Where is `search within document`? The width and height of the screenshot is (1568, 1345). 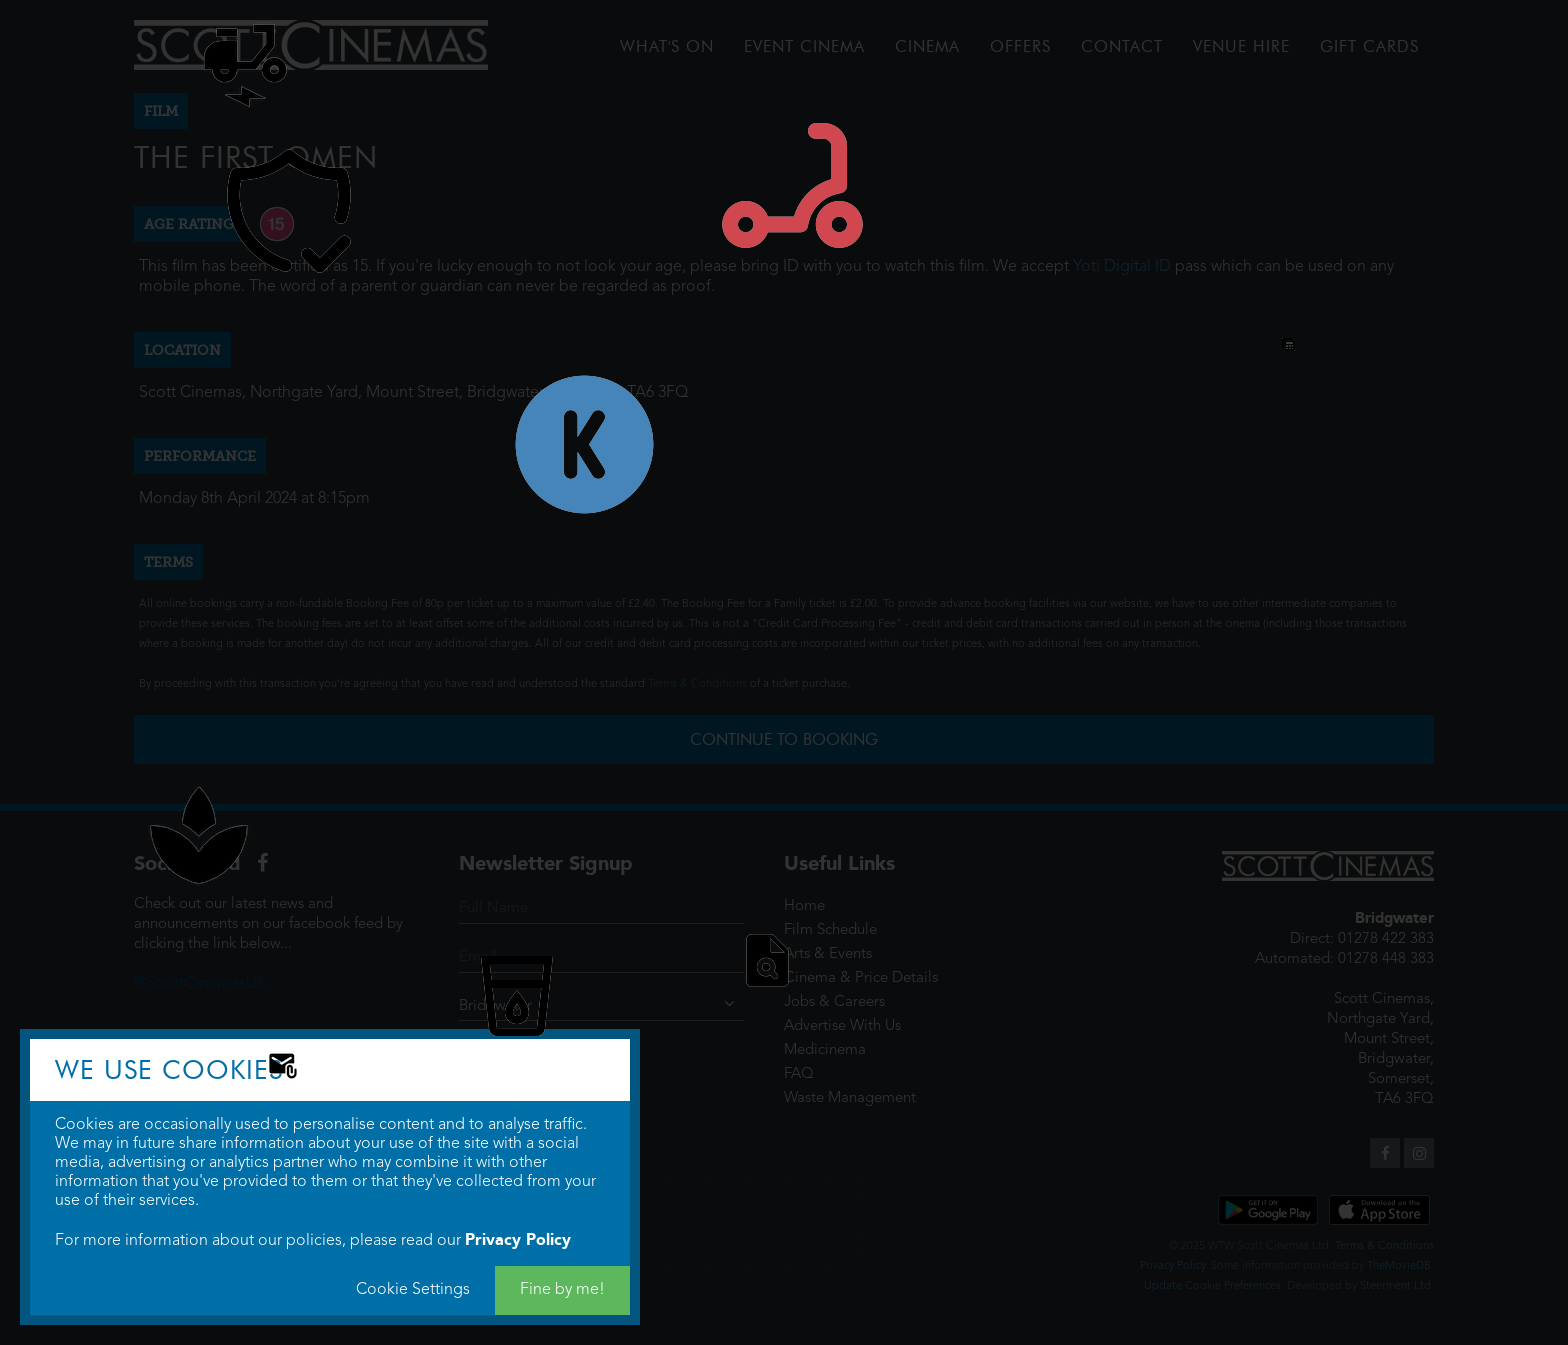 search within document is located at coordinates (767, 960).